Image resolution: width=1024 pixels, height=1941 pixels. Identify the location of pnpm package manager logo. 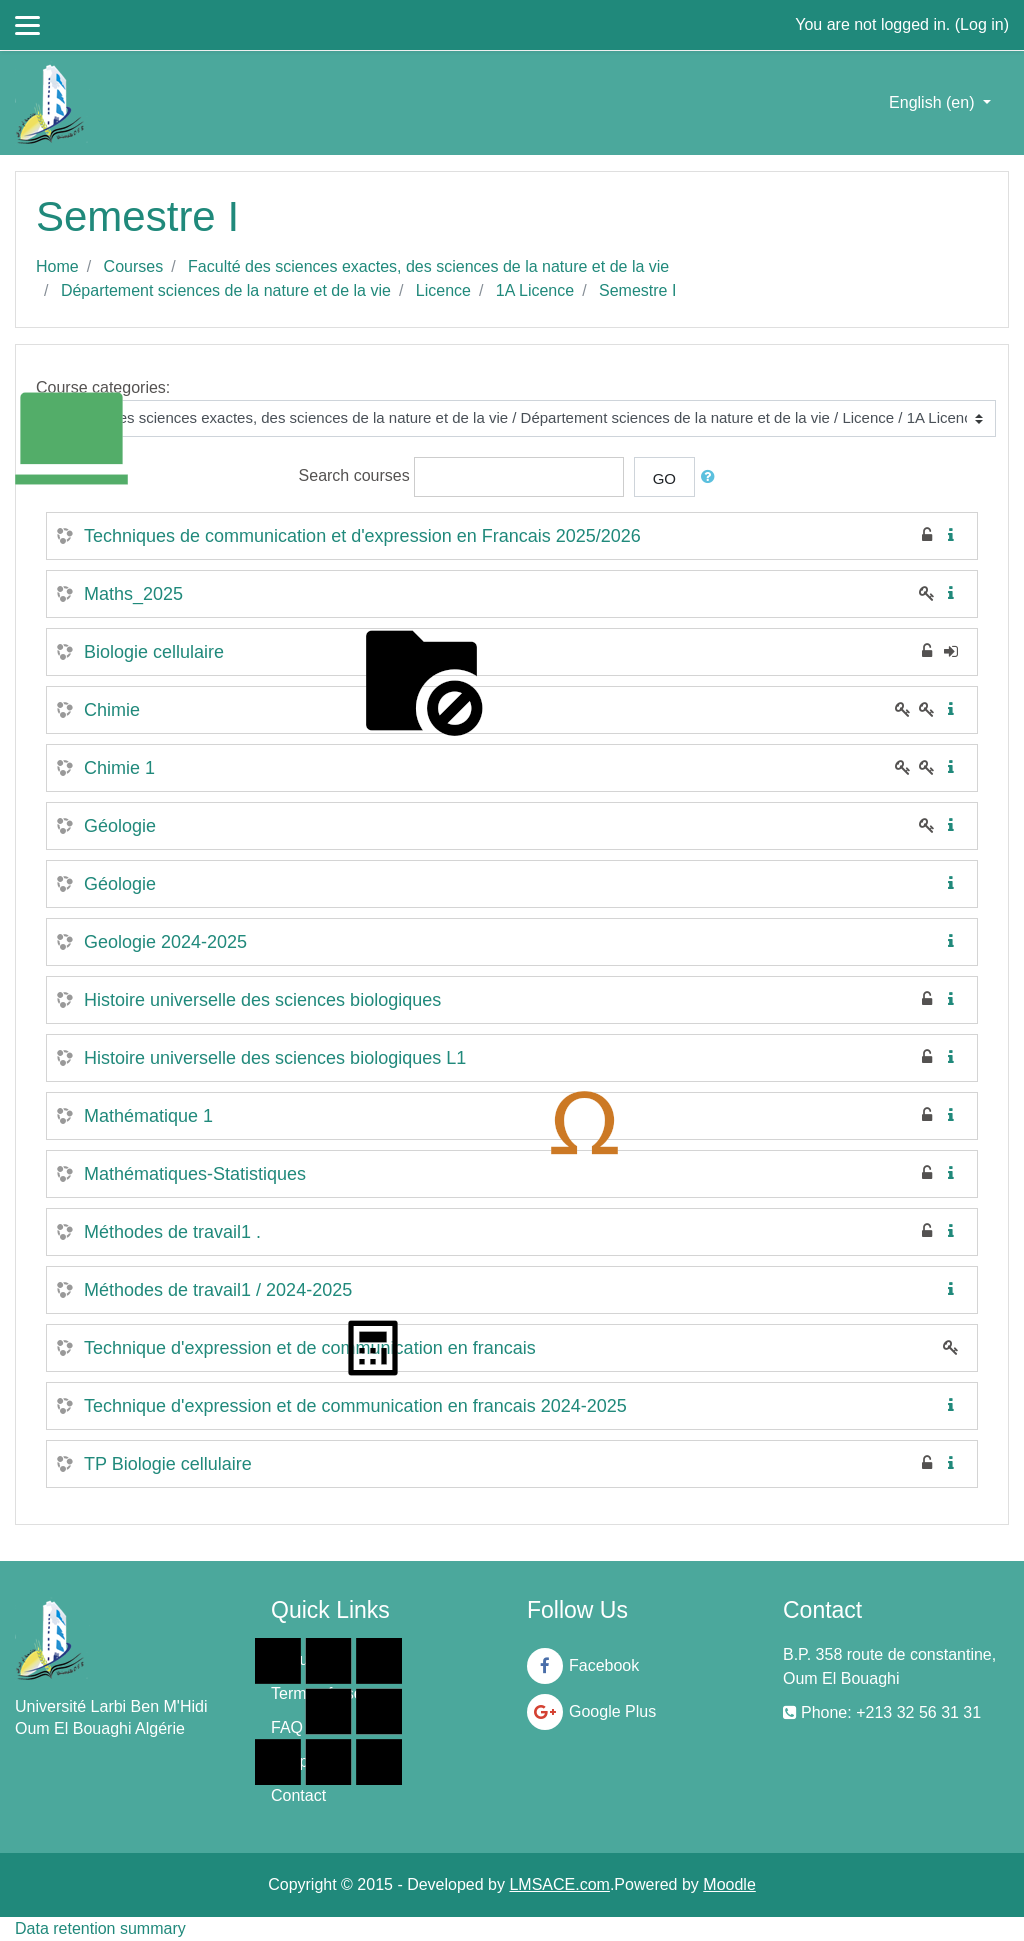
(328, 1711).